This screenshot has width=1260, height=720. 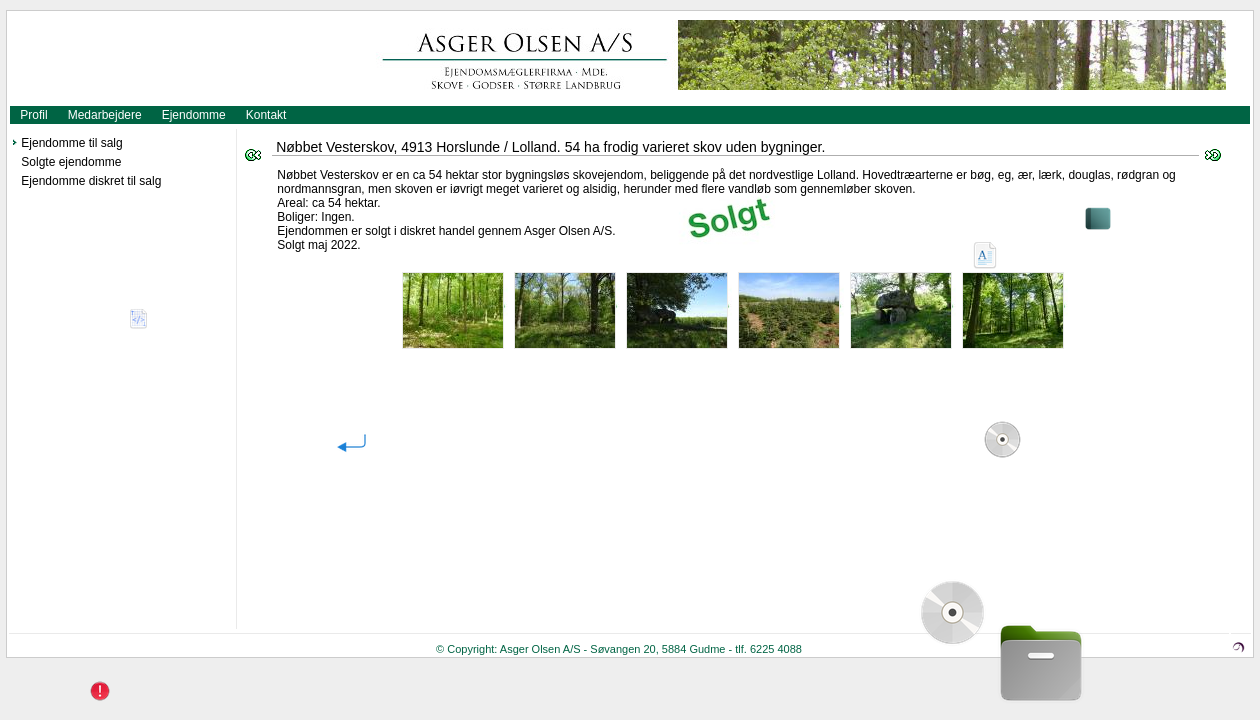 What do you see at coordinates (1002, 439) in the screenshot?
I see `indicates a rewritable CD-RW disc` at bounding box center [1002, 439].